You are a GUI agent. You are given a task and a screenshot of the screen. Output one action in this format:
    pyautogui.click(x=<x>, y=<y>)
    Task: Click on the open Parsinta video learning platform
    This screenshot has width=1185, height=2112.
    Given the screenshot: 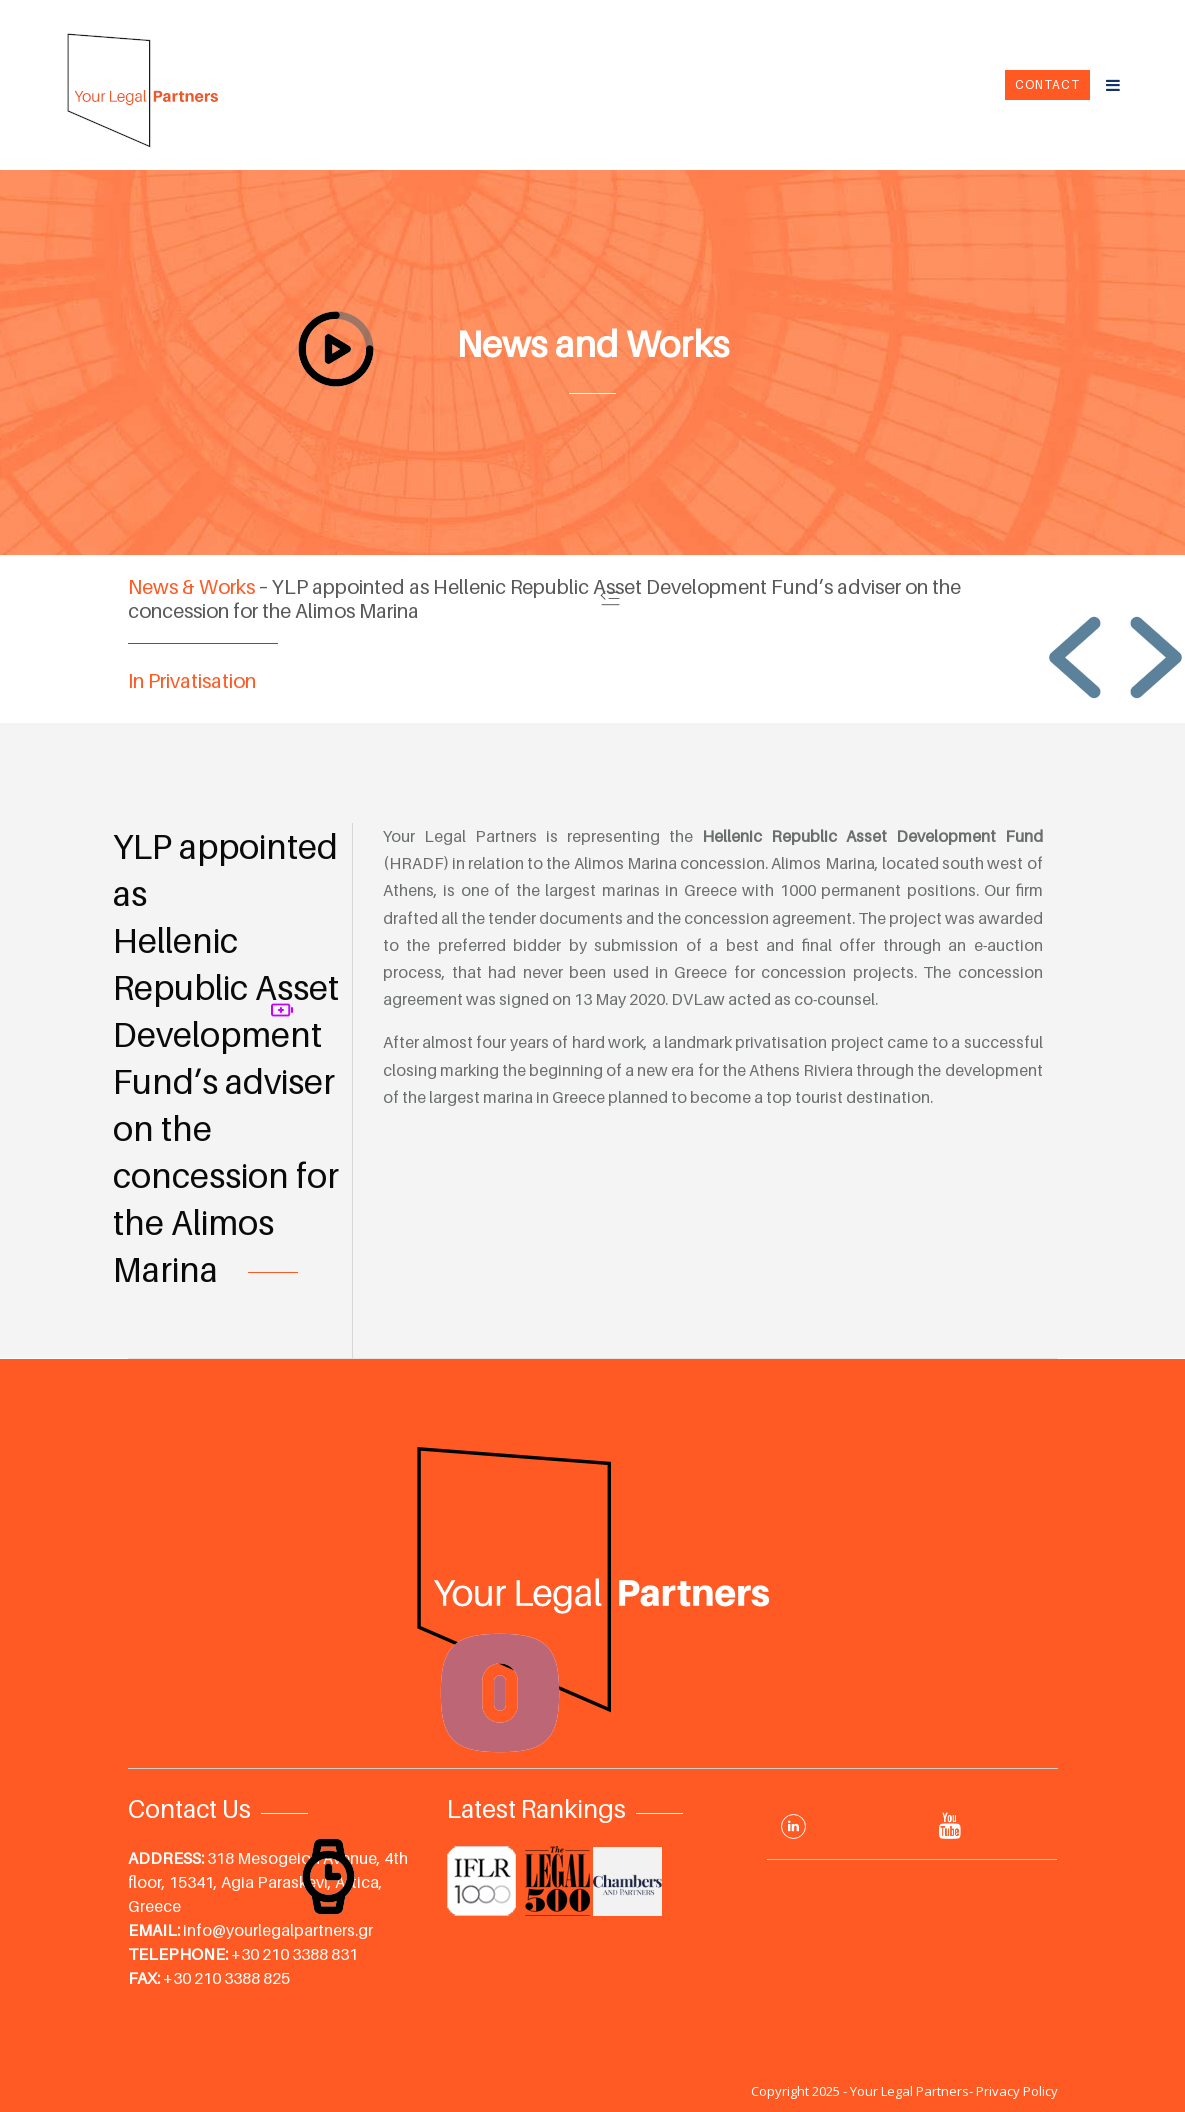 What is the action you would take?
    pyautogui.click(x=336, y=349)
    